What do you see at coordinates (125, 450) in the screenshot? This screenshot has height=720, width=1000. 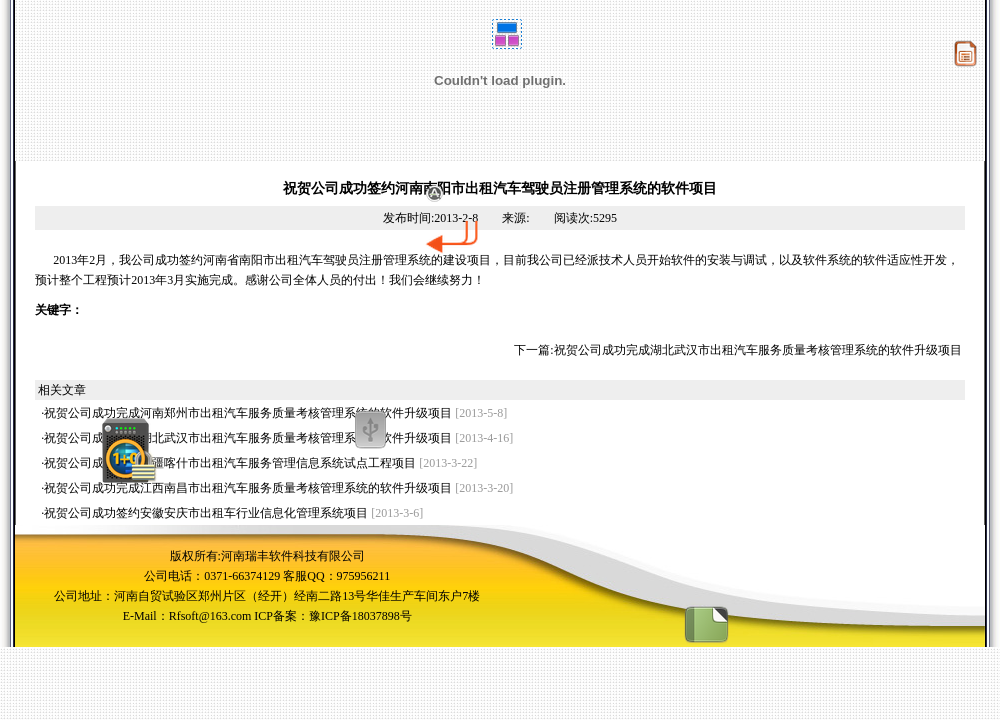 I see `locked RAID 10 storage volume` at bounding box center [125, 450].